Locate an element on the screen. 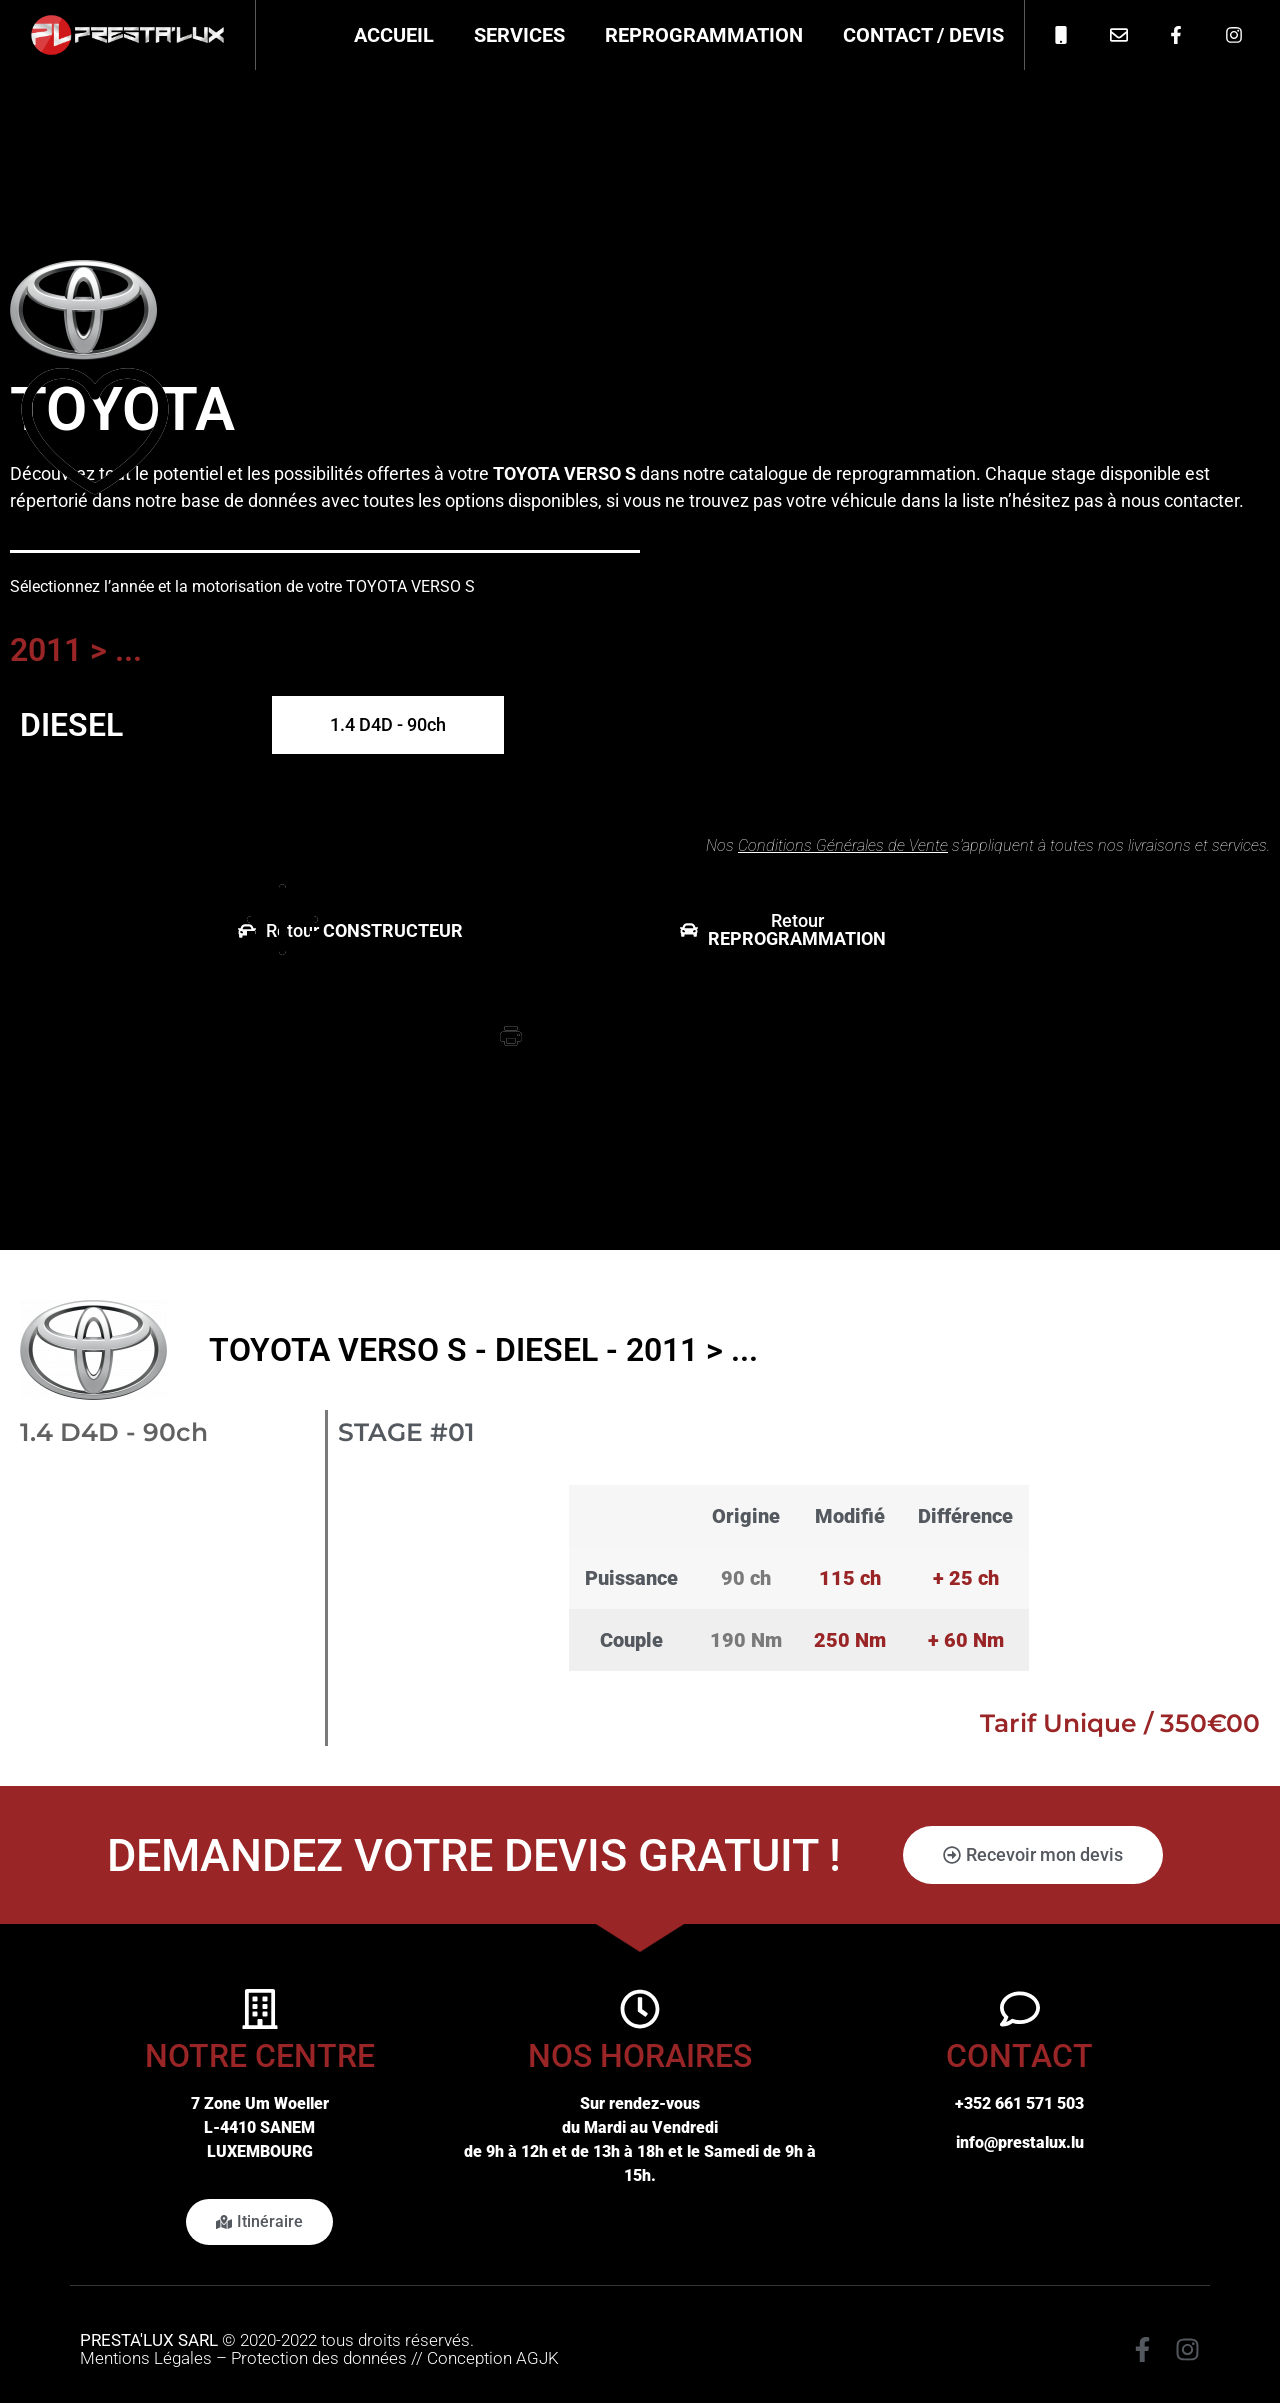  apply inner borders to selected cells is located at coordinates (282, 919).